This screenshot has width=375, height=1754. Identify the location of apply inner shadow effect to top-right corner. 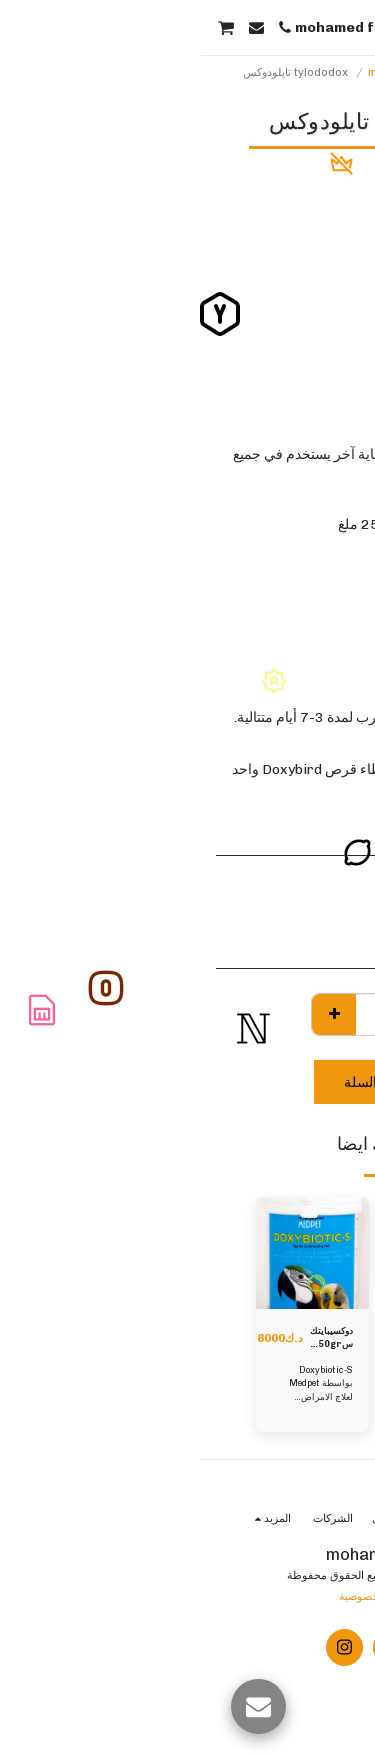
(316, 1283).